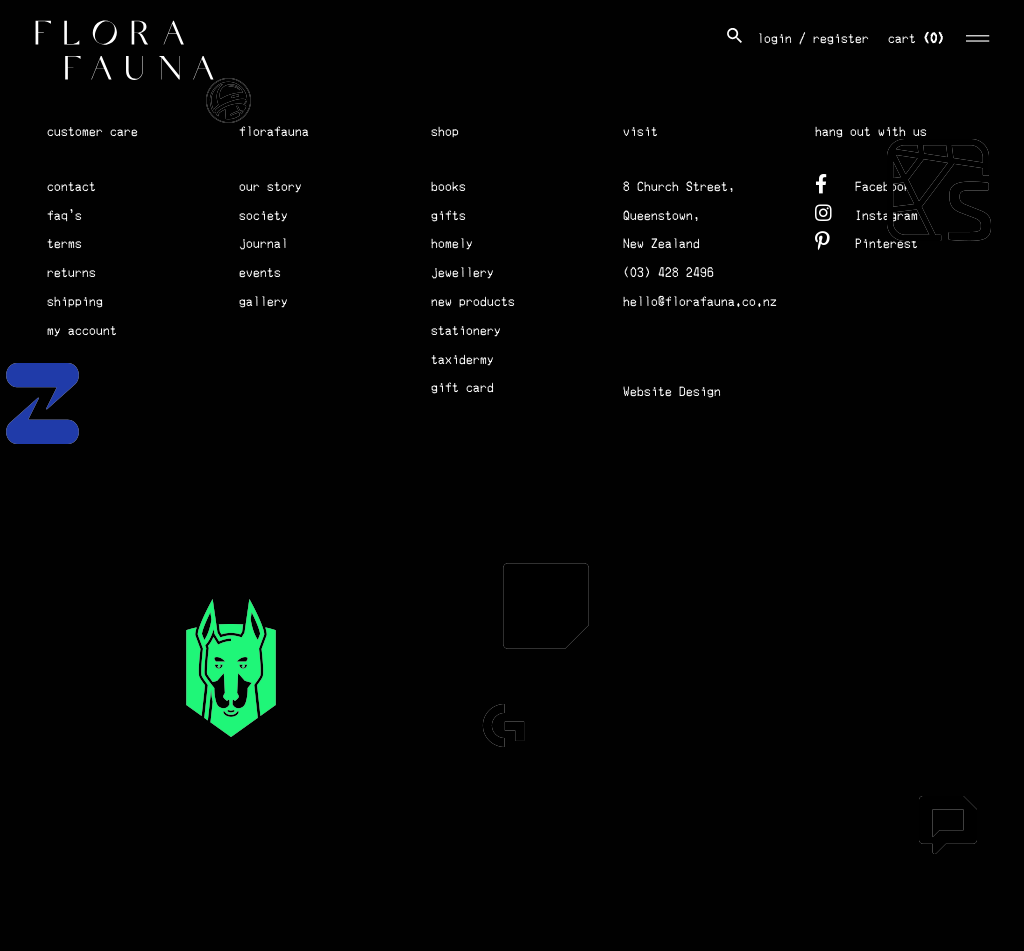 Image resolution: width=1024 pixels, height=951 pixels. Describe the element at coordinates (42, 403) in the screenshot. I see `open zulip messaging app` at that location.